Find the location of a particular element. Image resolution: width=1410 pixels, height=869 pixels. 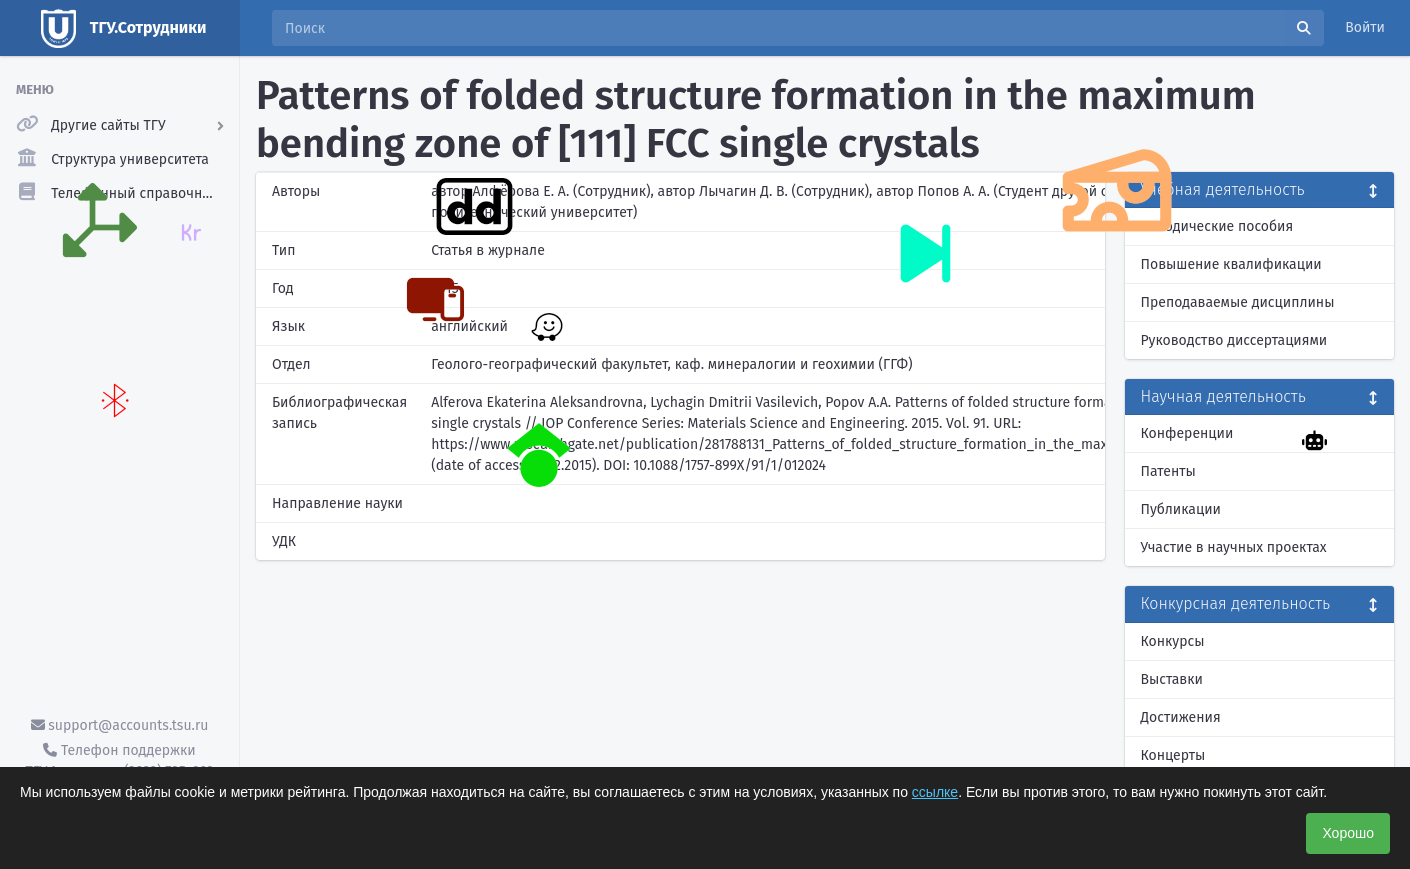

access AI assistant or chatbot features is located at coordinates (1314, 441).